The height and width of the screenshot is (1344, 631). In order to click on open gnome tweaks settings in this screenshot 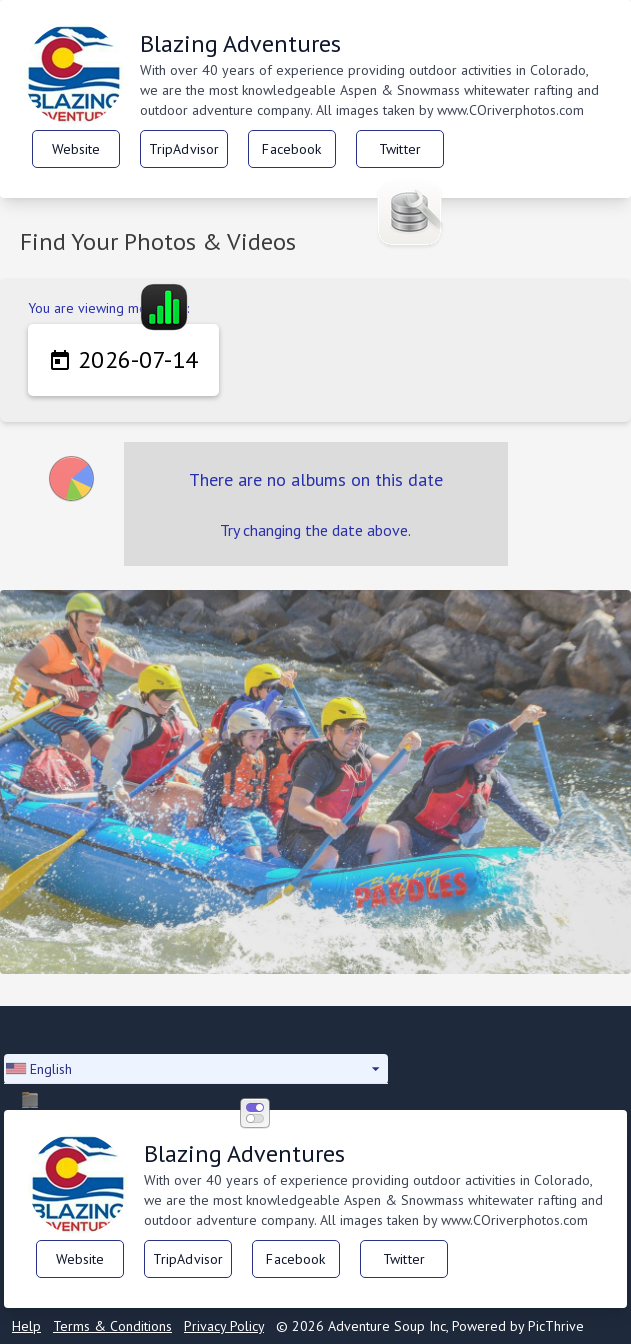, I will do `click(255, 1113)`.